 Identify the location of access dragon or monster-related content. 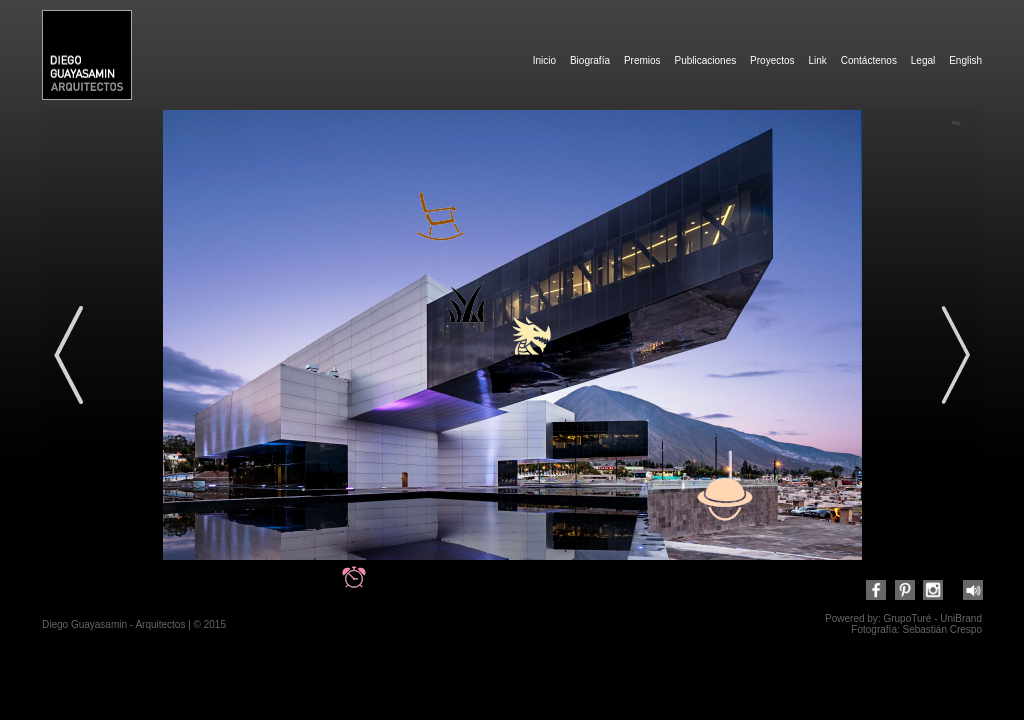
(531, 335).